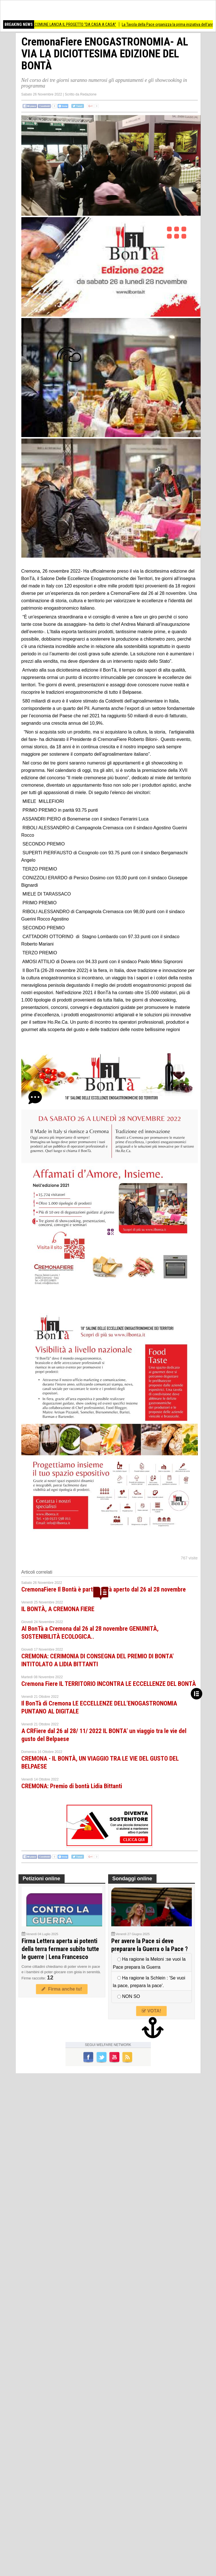 This screenshot has width=216, height=2576. What do you see at coordinates (69, 354) in the screenshot?
I see `view weather conditions` at bounding box center [69, 354].